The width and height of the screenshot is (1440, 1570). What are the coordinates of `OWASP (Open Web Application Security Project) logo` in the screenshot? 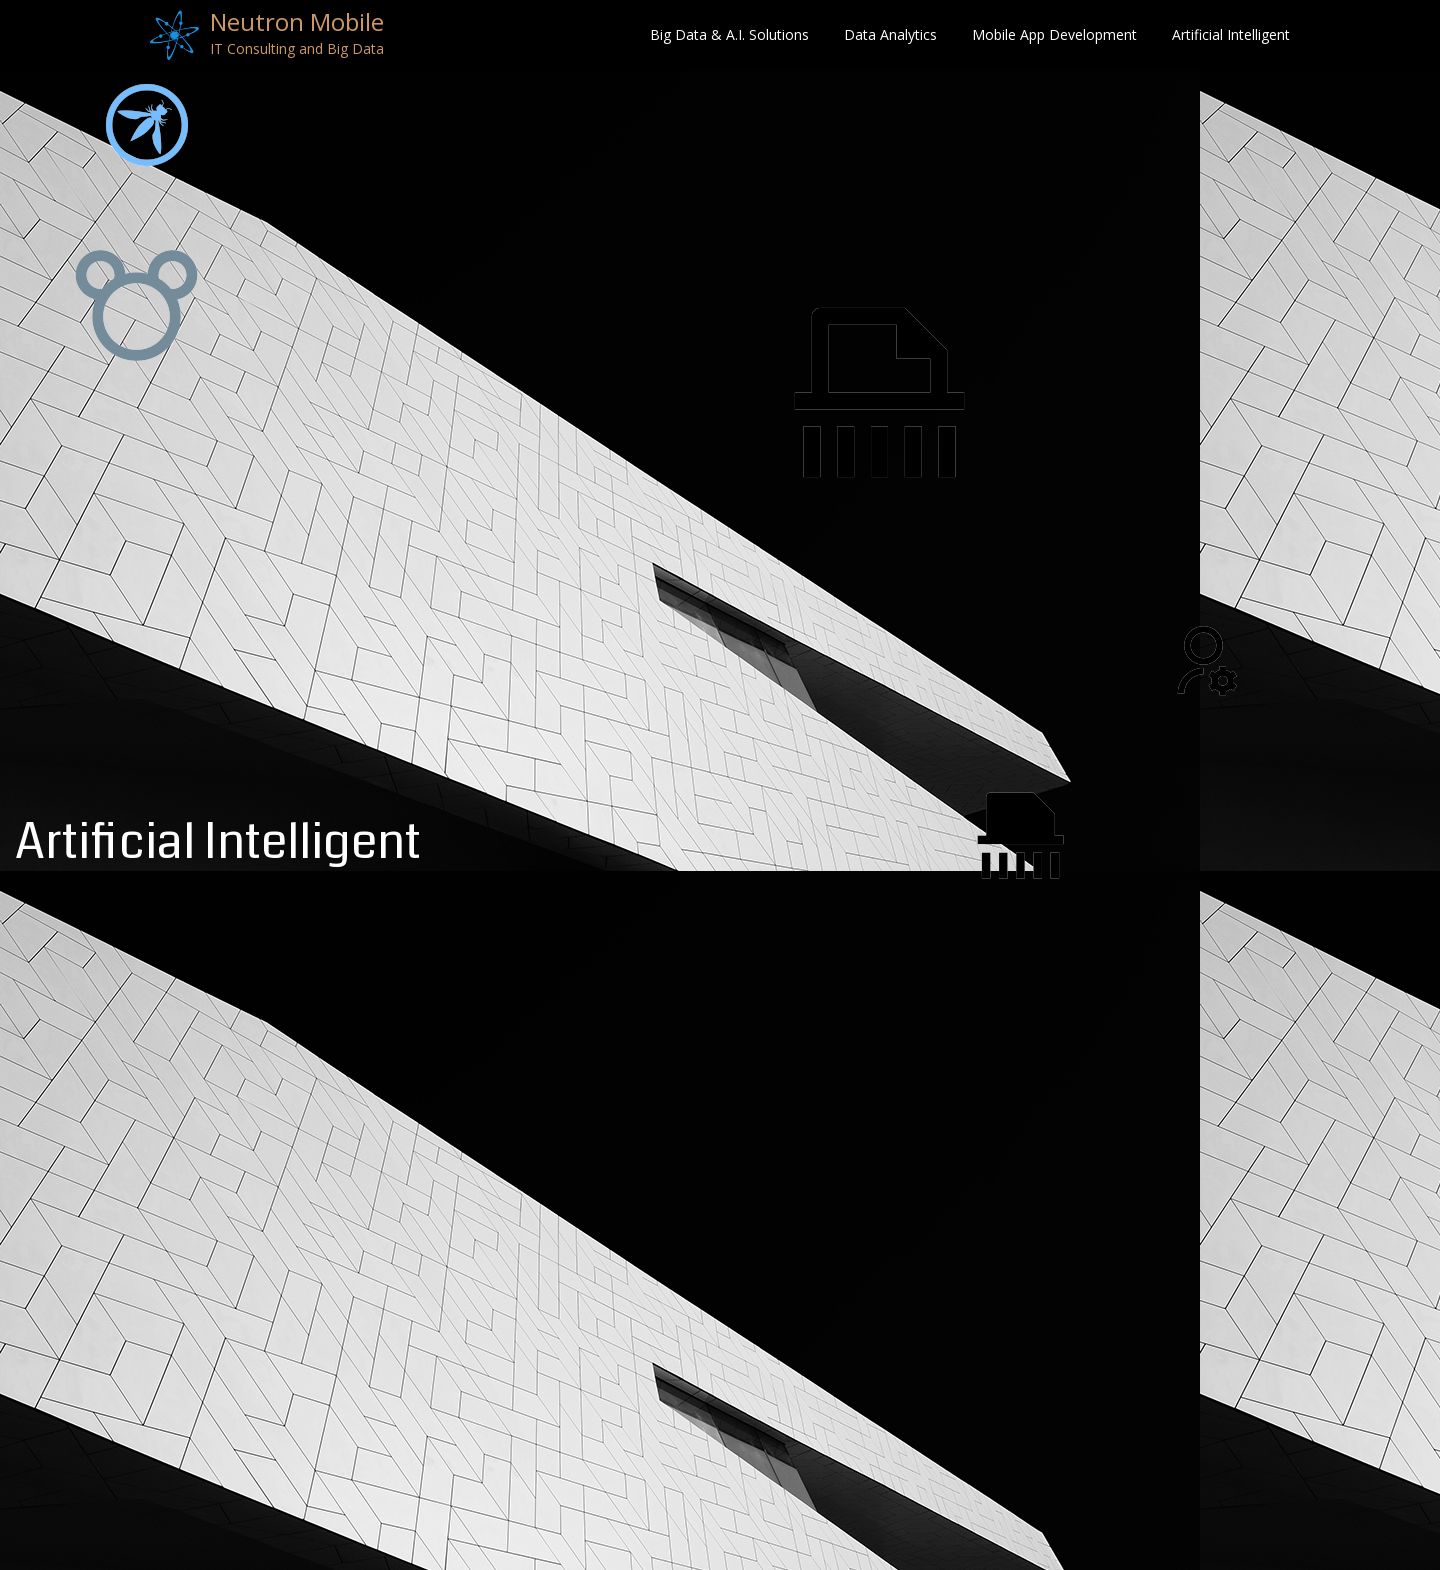 It's located at (147, 125).